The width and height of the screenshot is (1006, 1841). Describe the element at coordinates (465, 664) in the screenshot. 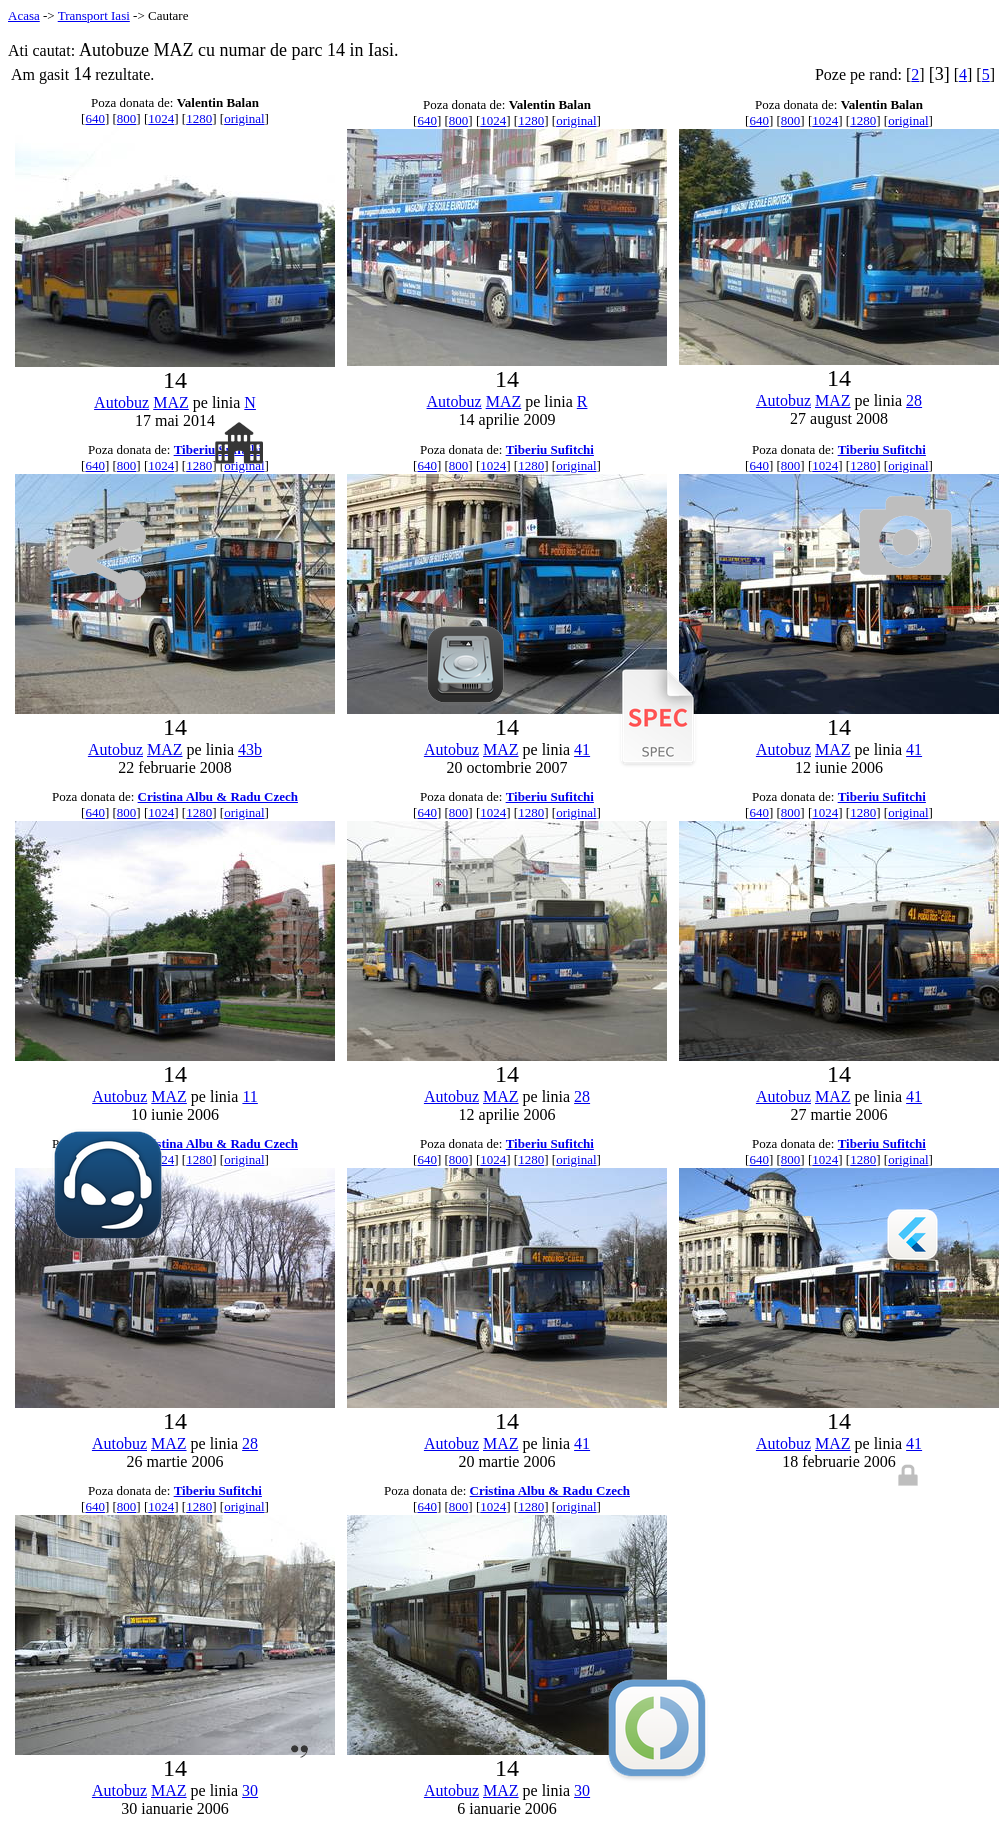

I see `open disk utility to manage storage drives` at that location.